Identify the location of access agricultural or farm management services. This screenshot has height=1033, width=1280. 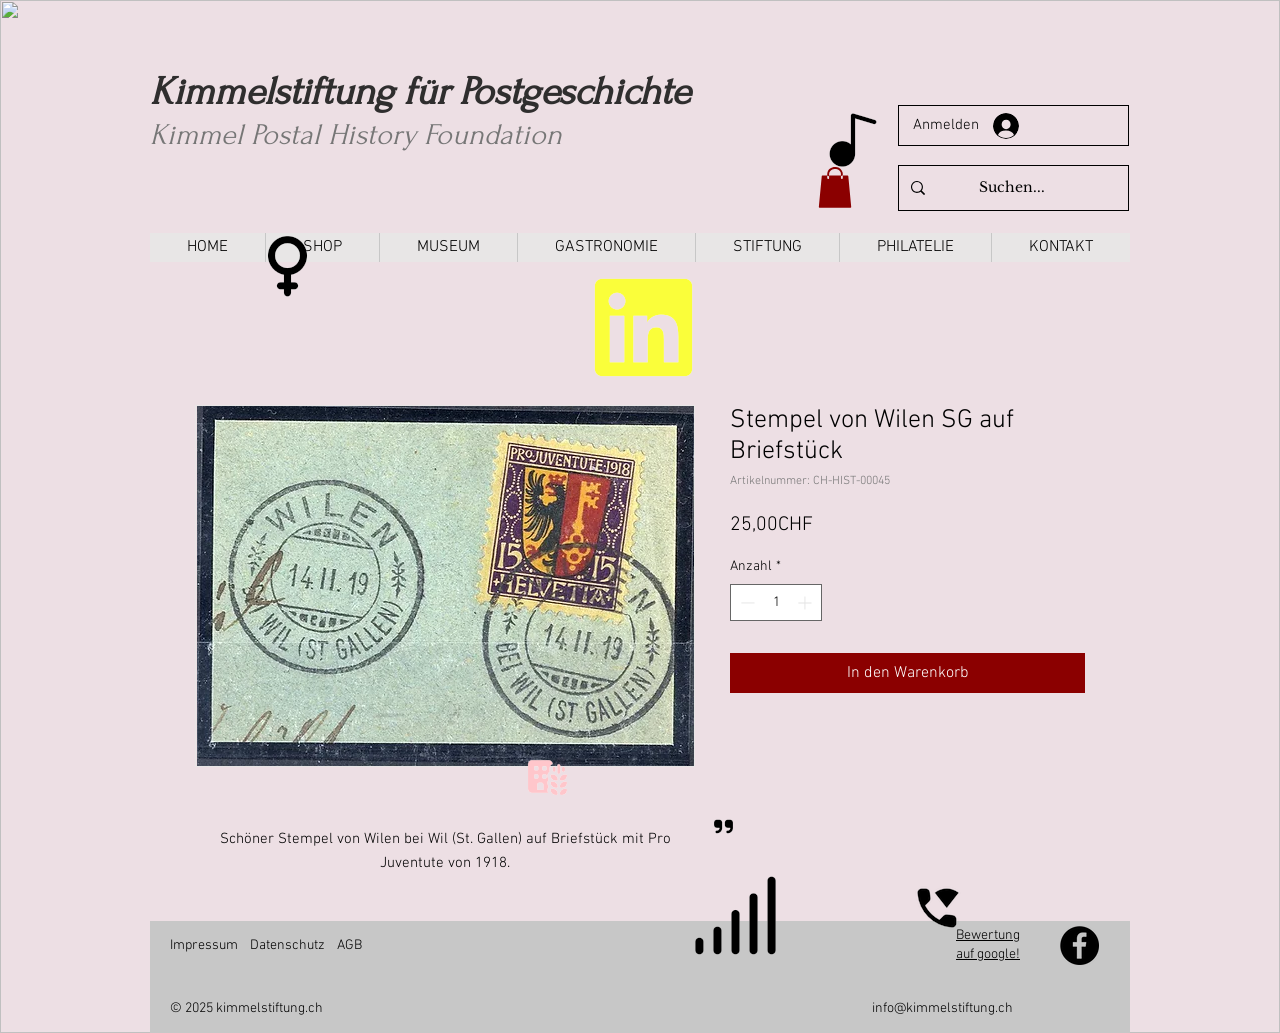
(546, 776).